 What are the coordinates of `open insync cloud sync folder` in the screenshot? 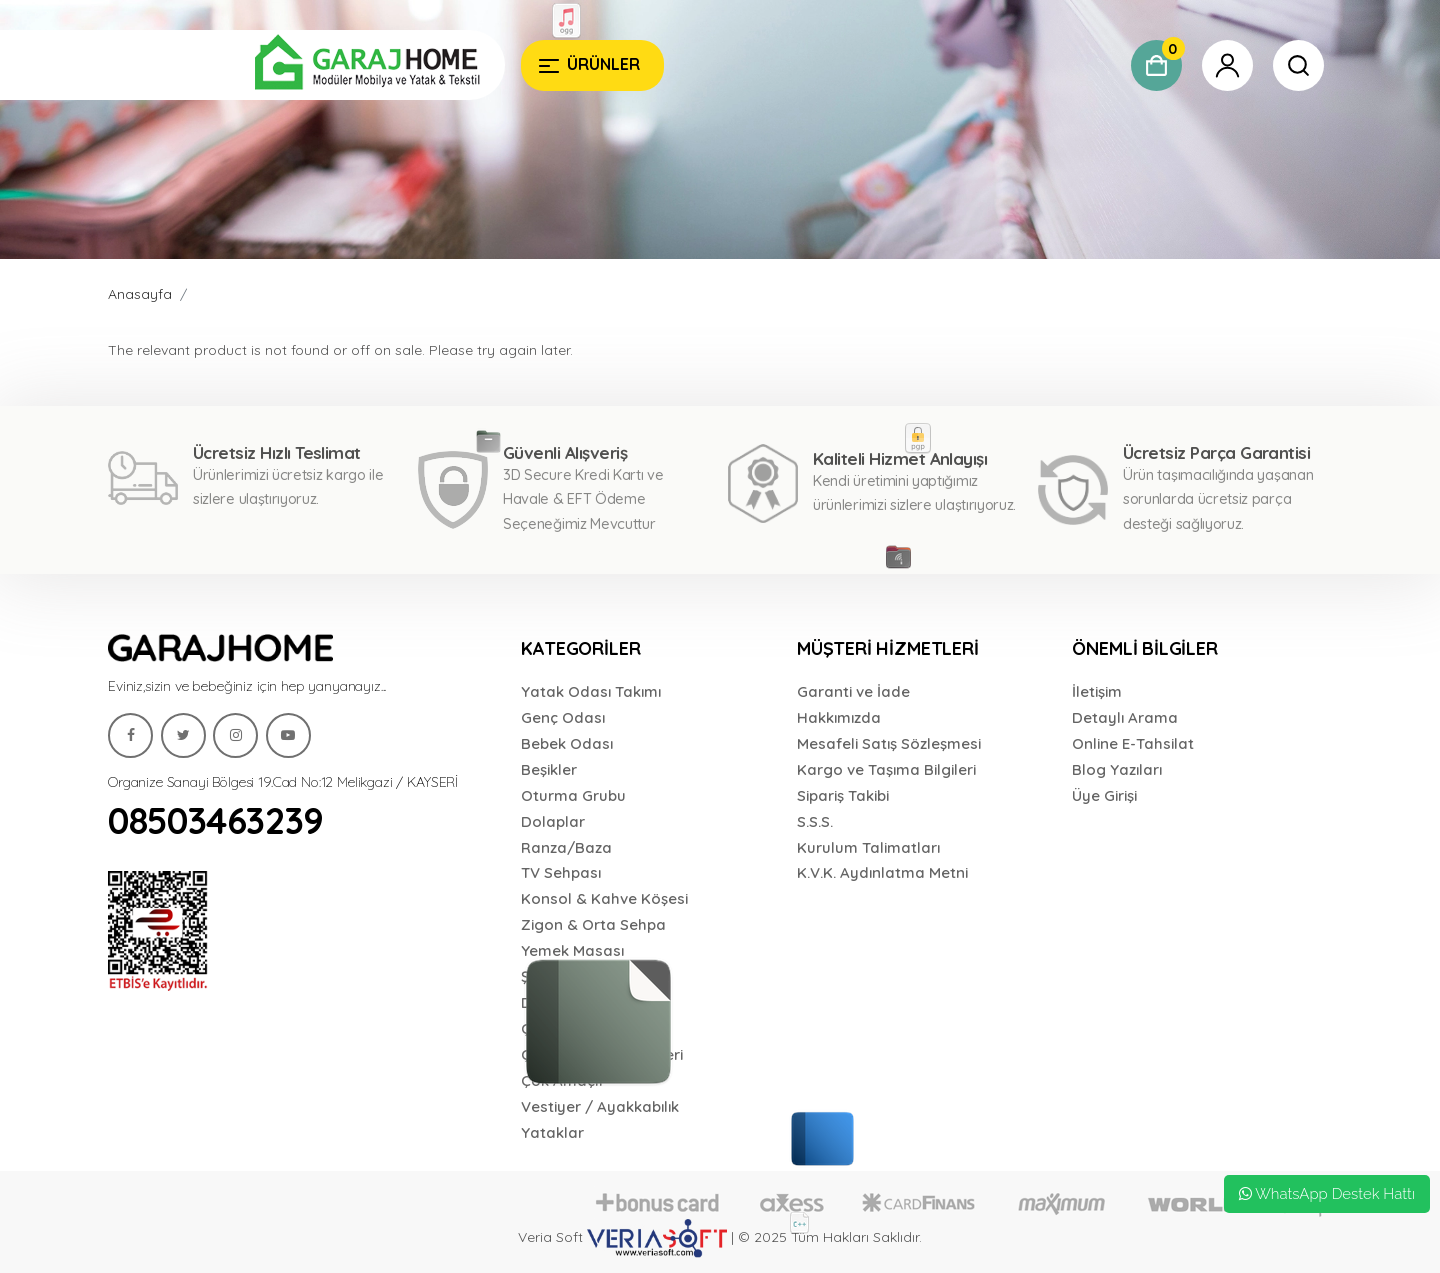 It's located at (898, 556).